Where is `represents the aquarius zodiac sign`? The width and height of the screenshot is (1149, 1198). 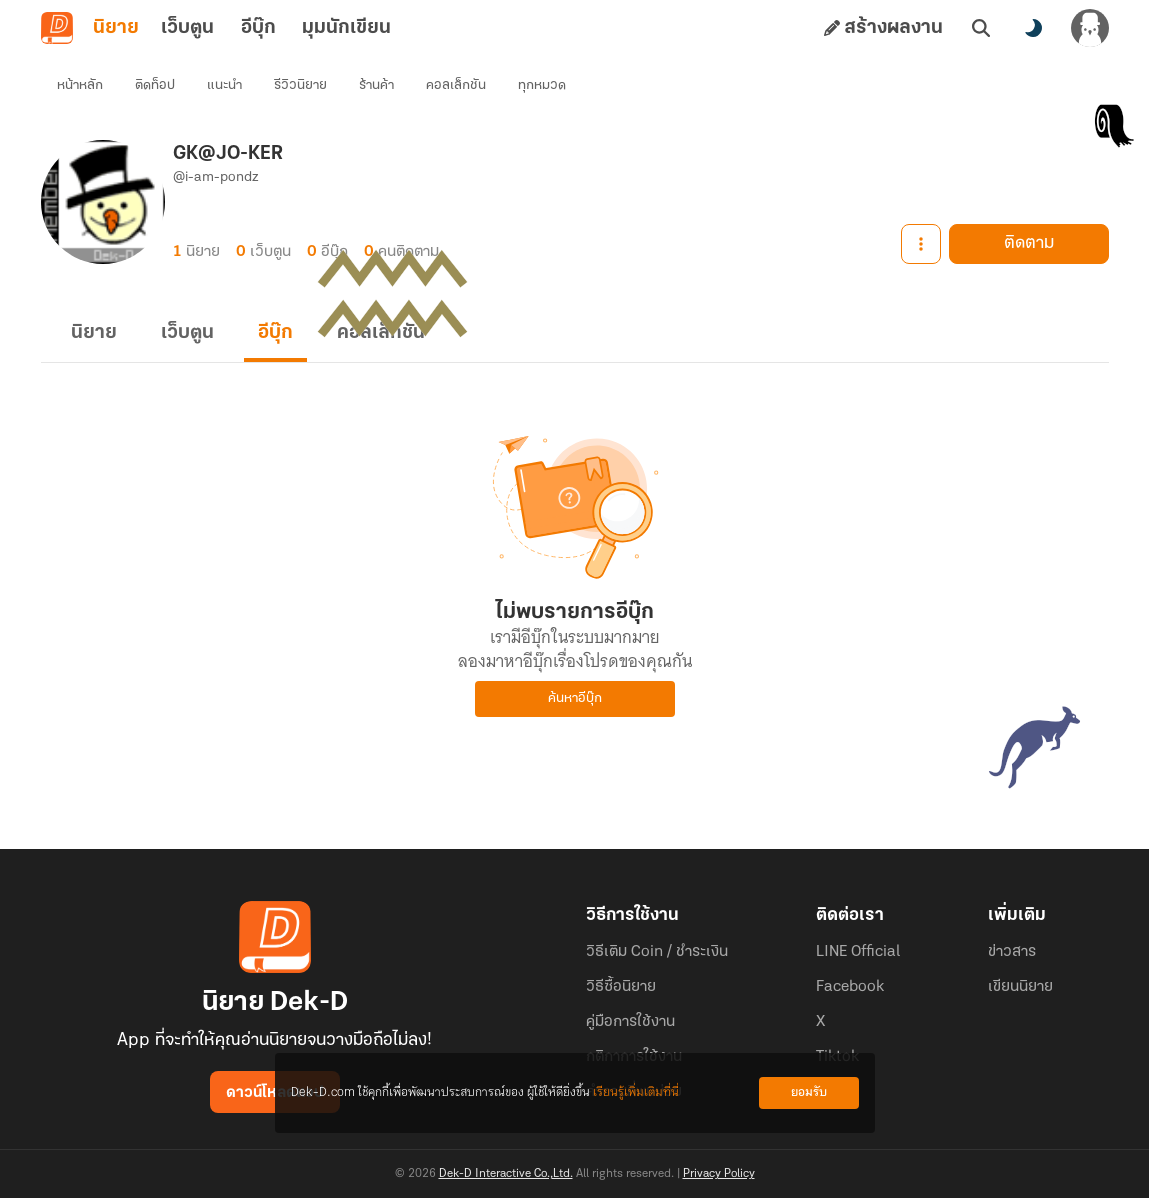
represents the aquarius zodiac sign is located at coordinates (392, 293).